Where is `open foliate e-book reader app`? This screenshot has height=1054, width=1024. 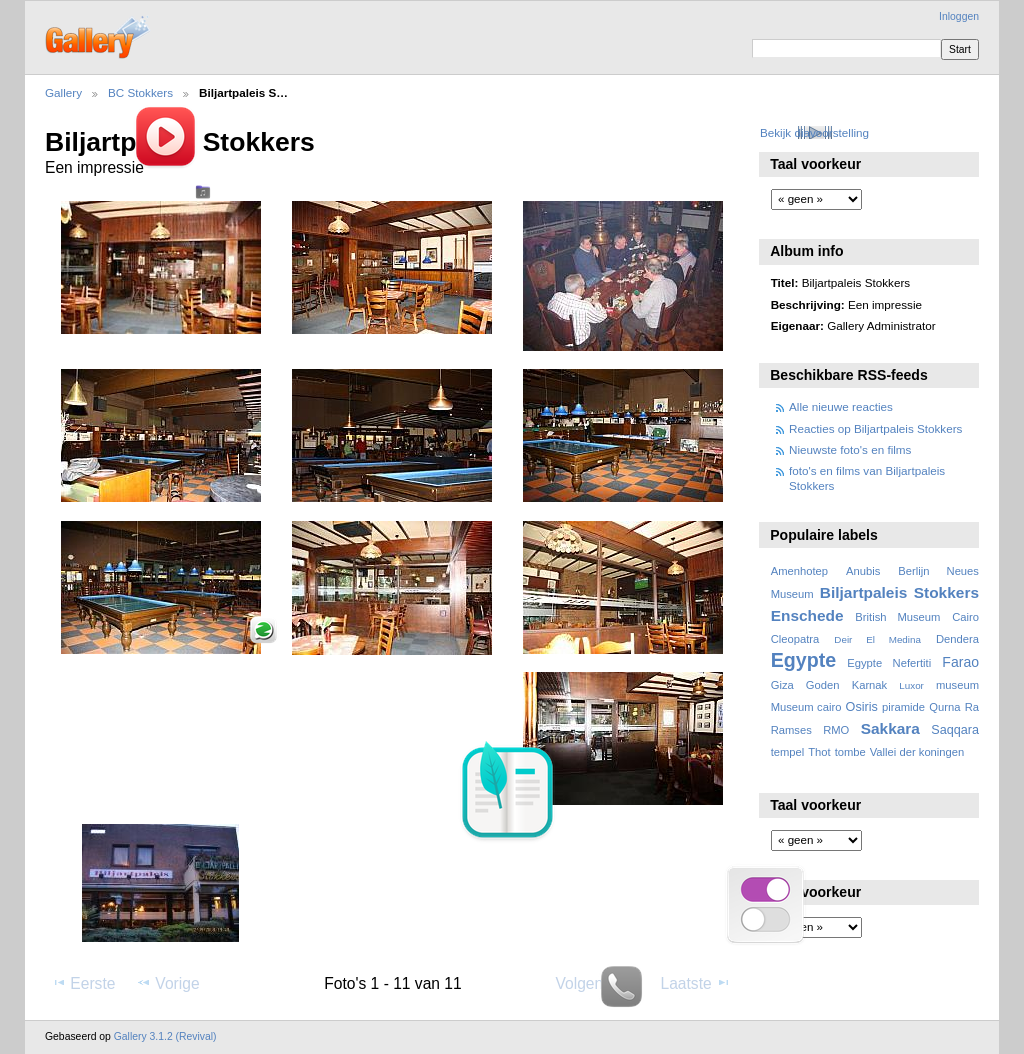
open foliate e-book reader app is located at coordinates (507, 792).